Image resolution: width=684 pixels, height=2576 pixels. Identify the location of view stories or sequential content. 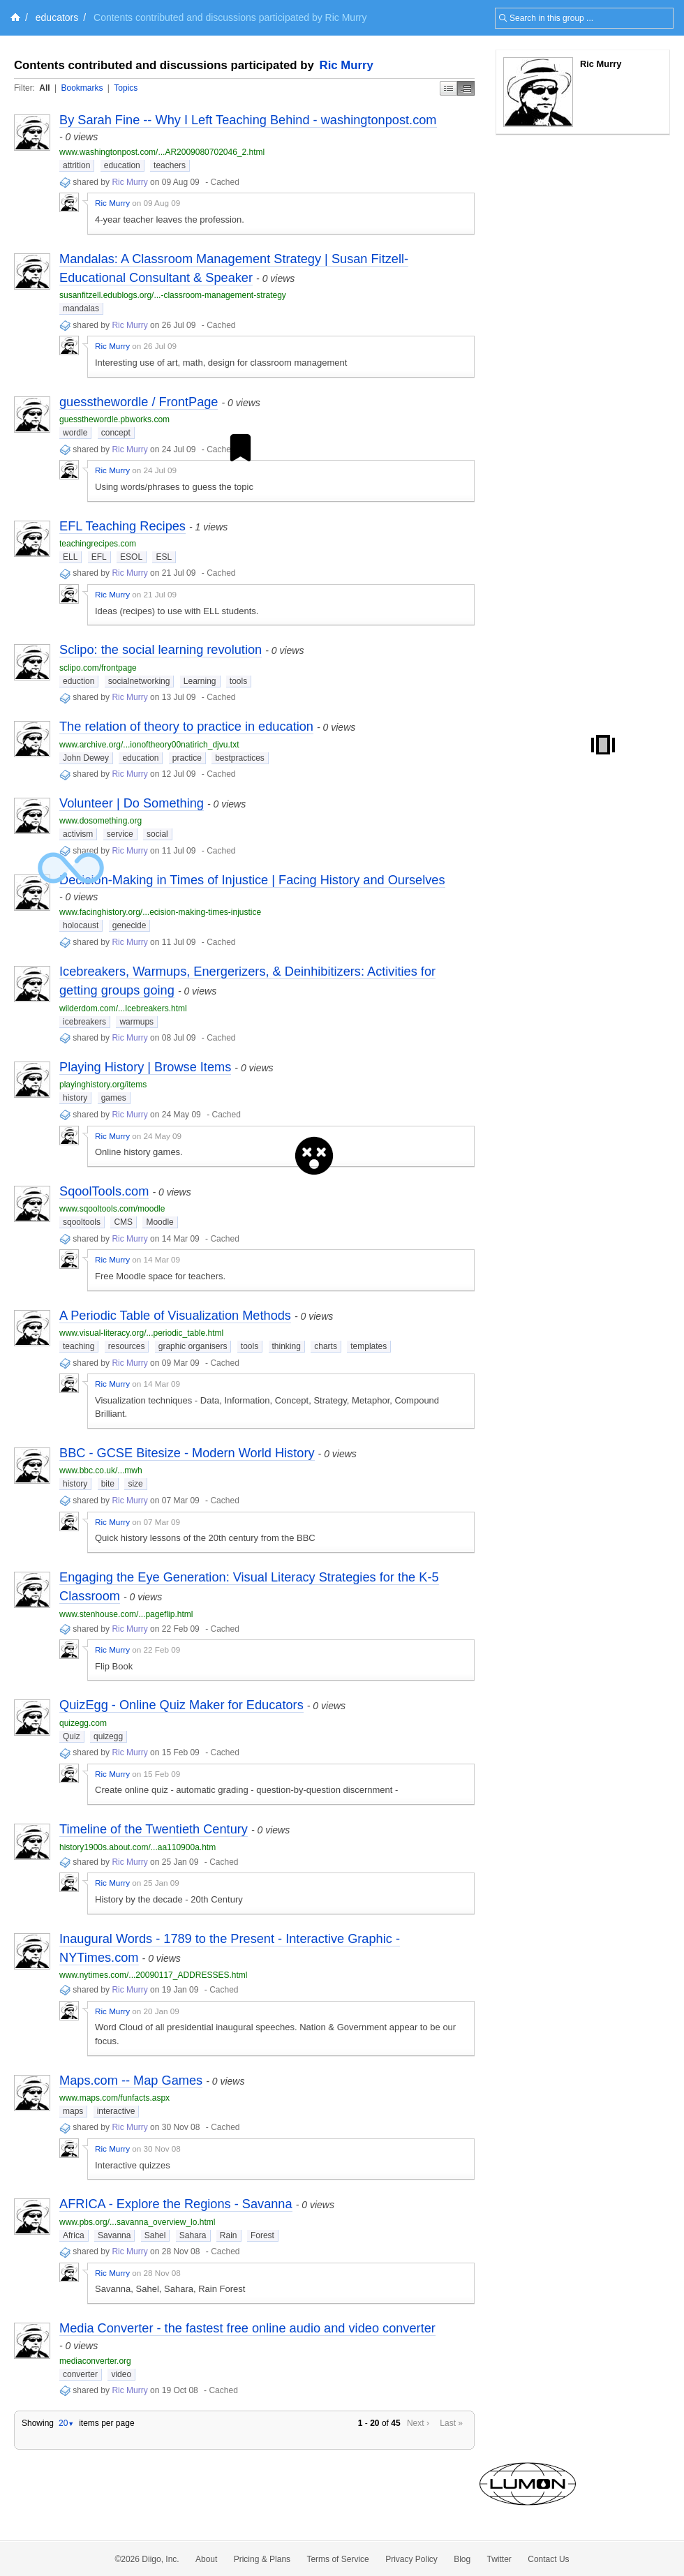
(603, 745).